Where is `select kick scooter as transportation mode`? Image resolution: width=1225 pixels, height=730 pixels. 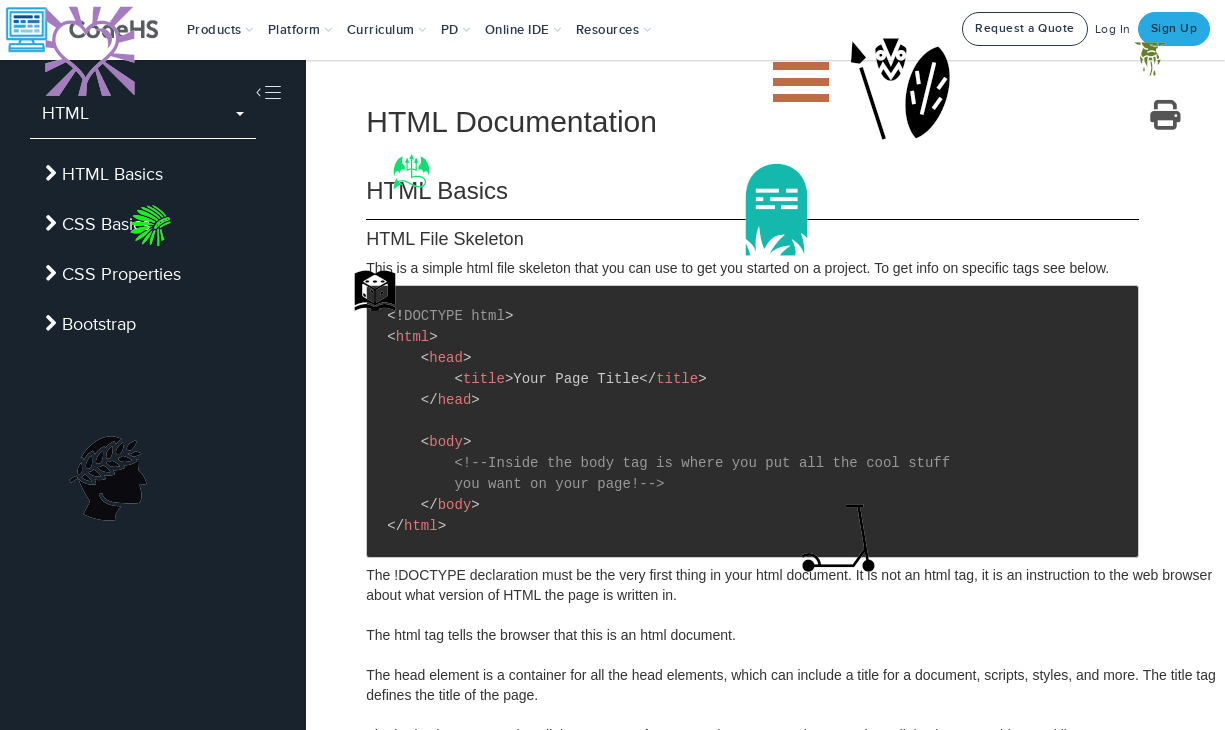 select kick scooter as transportation mode is located at coordinates (838, 538).